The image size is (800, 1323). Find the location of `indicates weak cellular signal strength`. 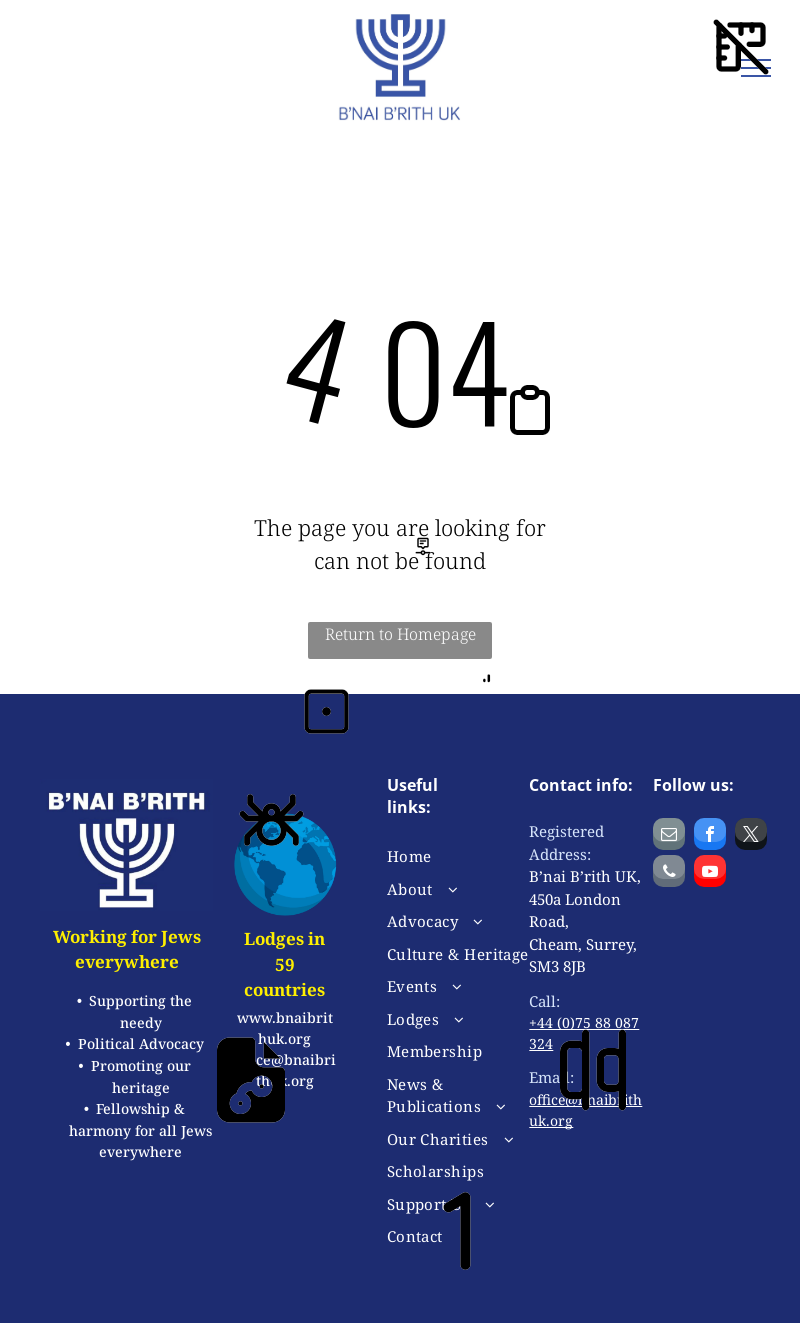

indicates weak cellular signal strength is located at coordinates (494, 673).